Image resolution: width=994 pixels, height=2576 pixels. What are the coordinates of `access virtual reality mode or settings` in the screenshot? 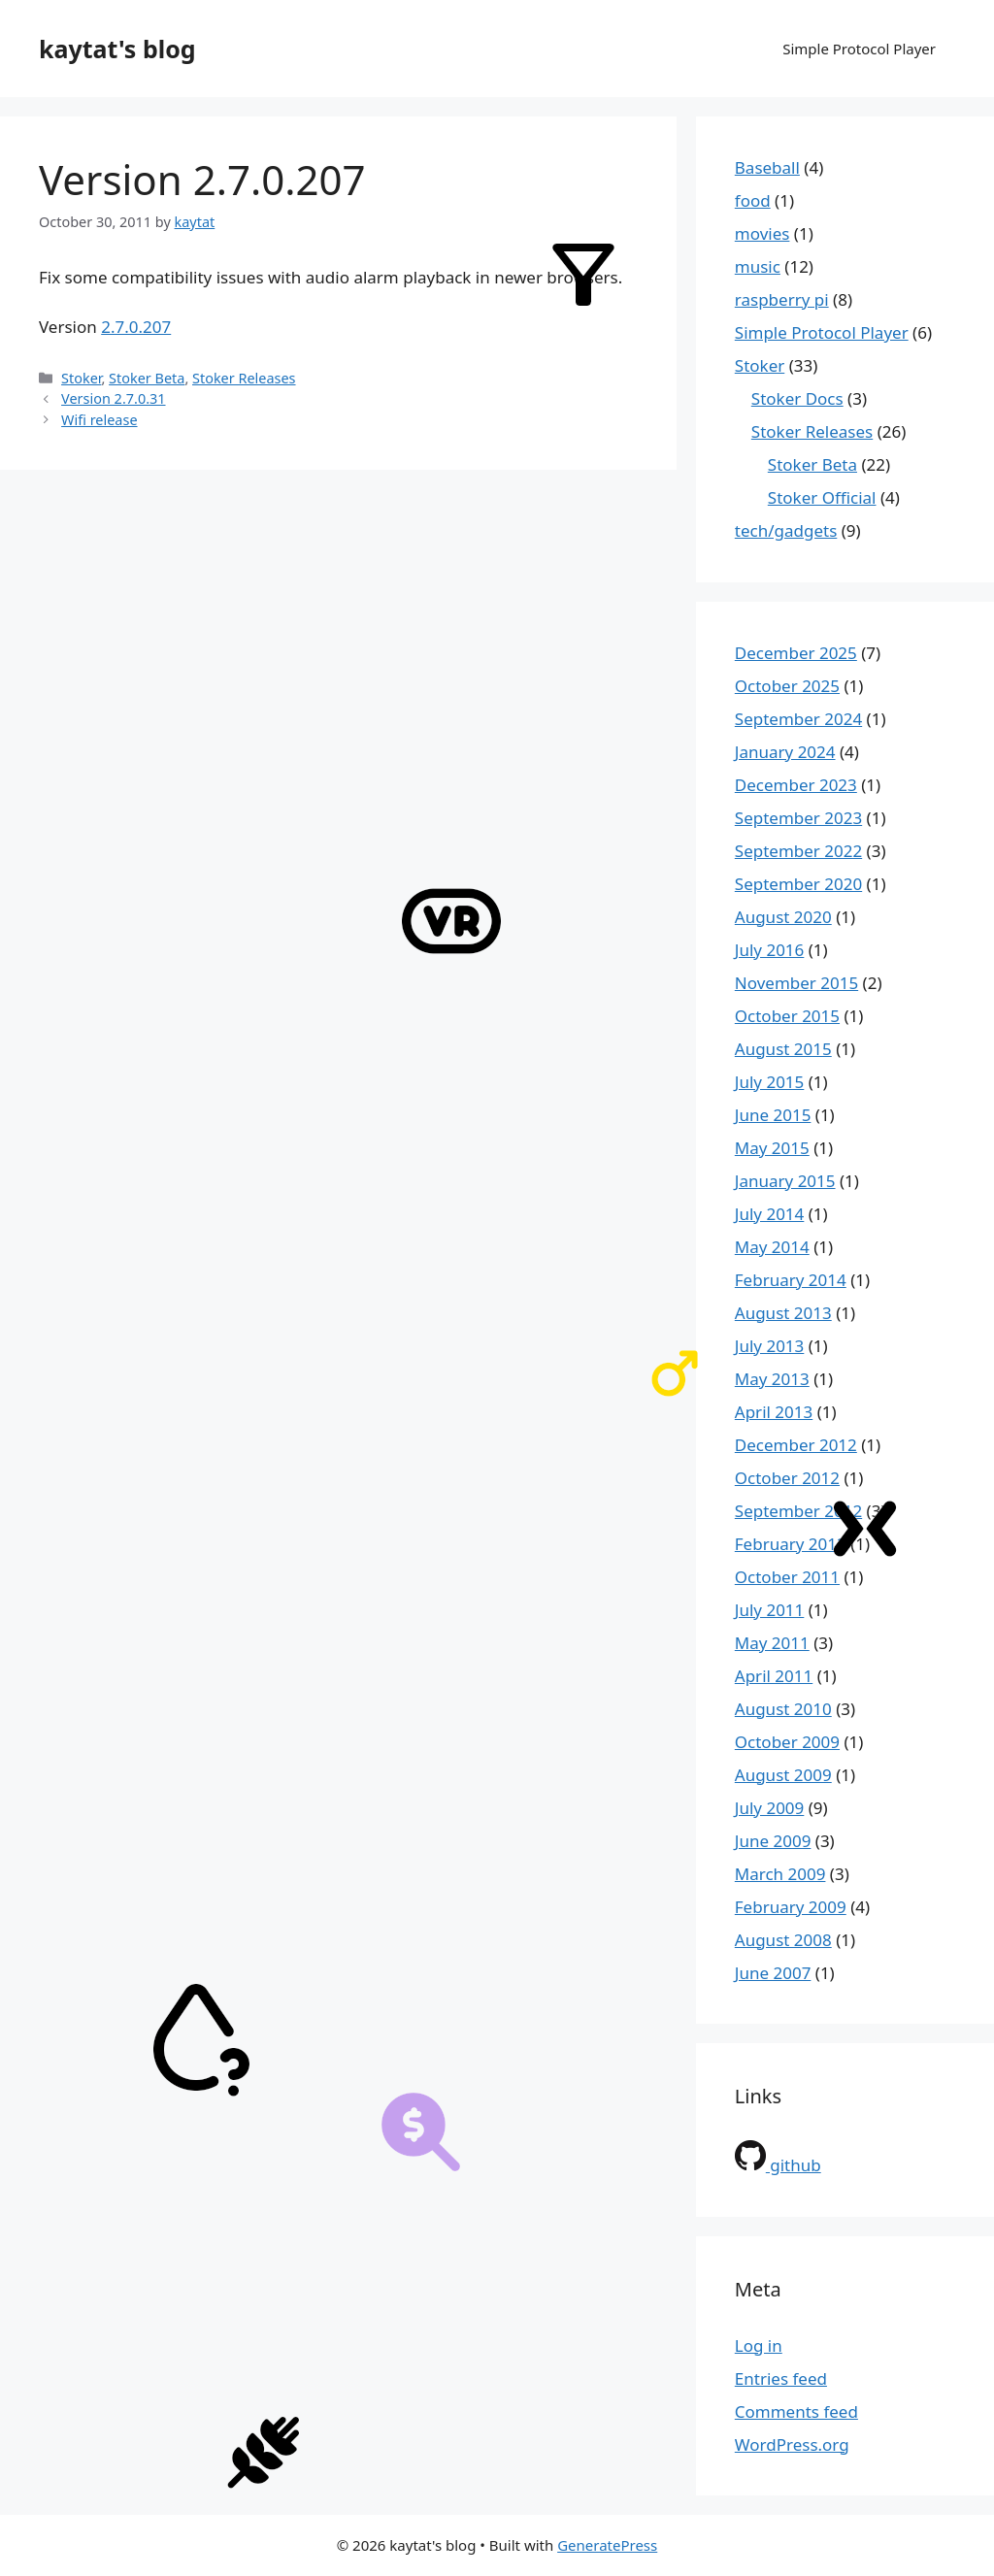 It's located at (451, 921).